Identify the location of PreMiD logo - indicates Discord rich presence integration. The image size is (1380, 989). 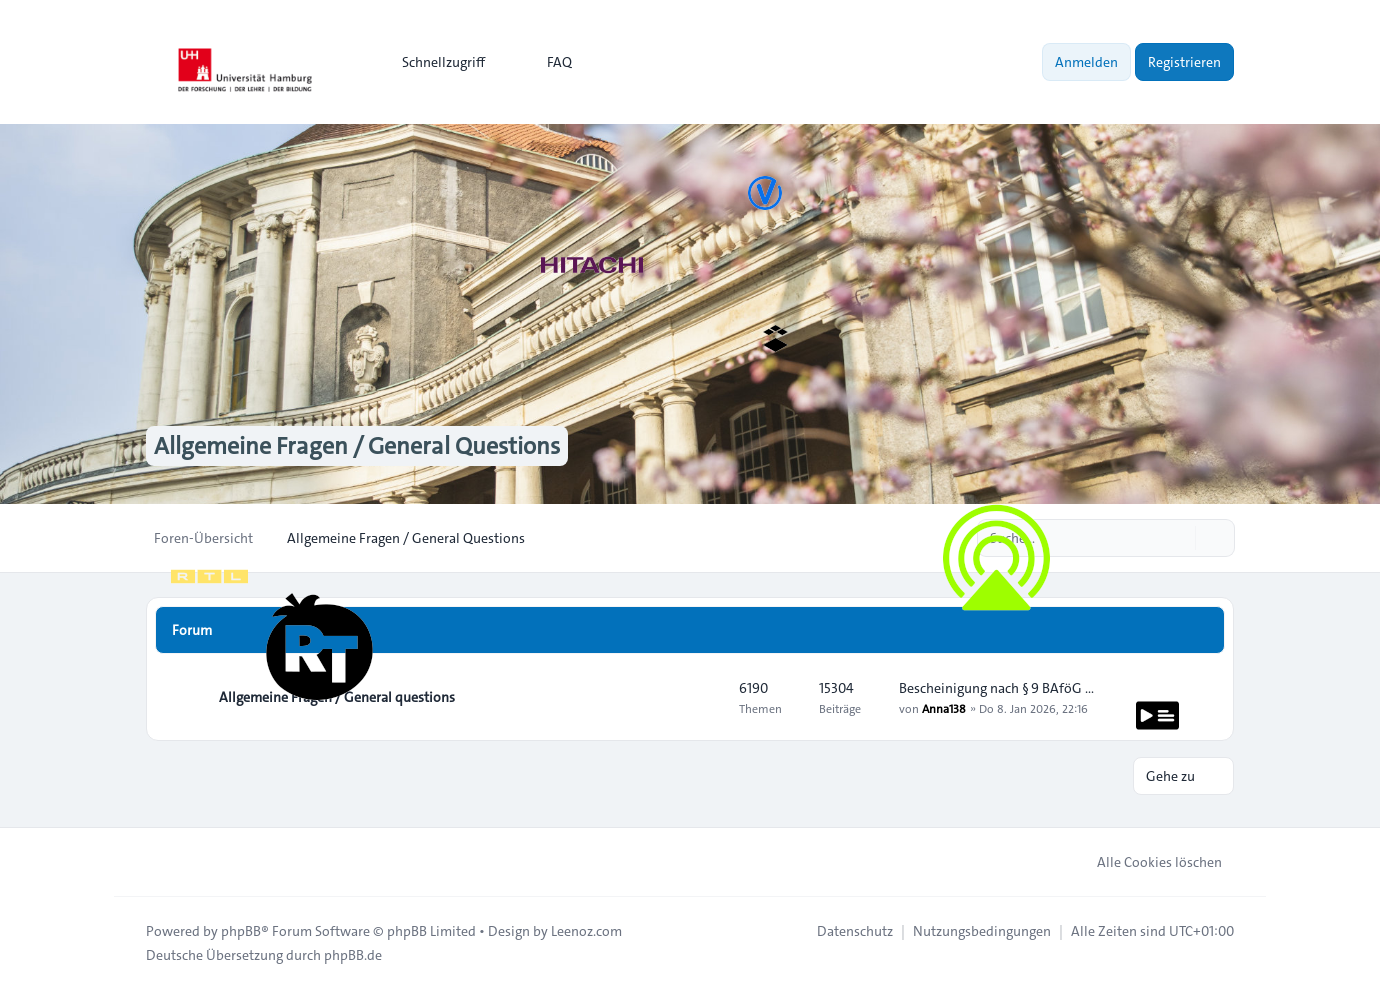
(1157, 715).